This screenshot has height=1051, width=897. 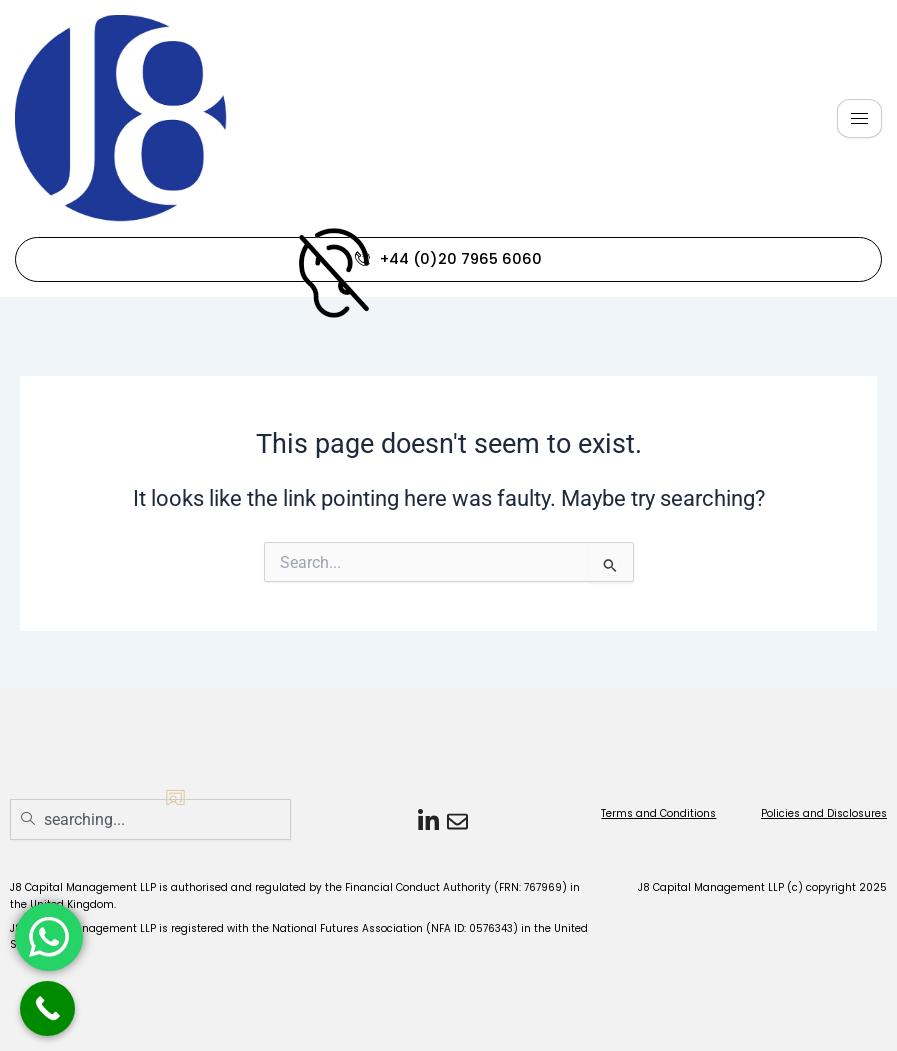 What do you see at coordinates (175, 797) in the screenshot?
I see `access teaching or presentation mode` at bounding box center [175, 797].